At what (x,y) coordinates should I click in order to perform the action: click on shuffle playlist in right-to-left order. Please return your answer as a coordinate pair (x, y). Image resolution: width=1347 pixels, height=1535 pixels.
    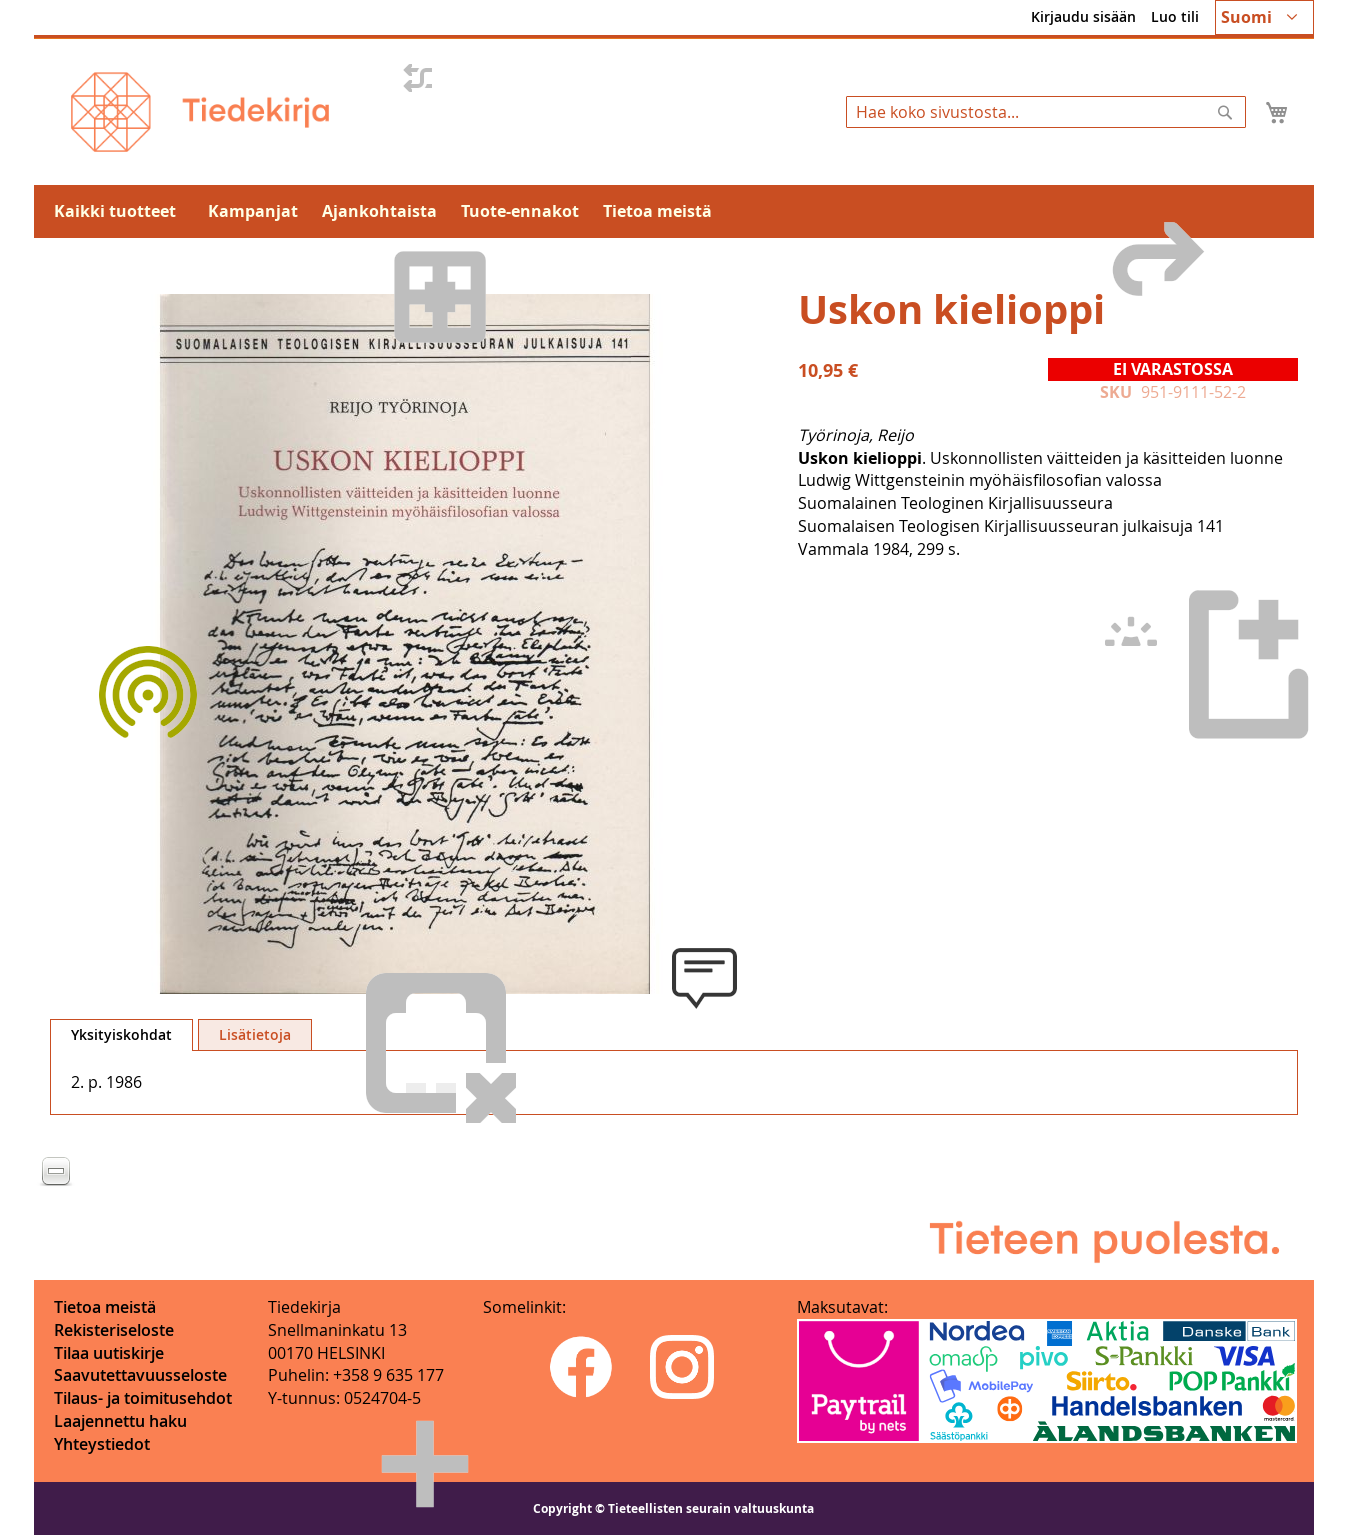
    Looking at the image, I should click on (418, 78).